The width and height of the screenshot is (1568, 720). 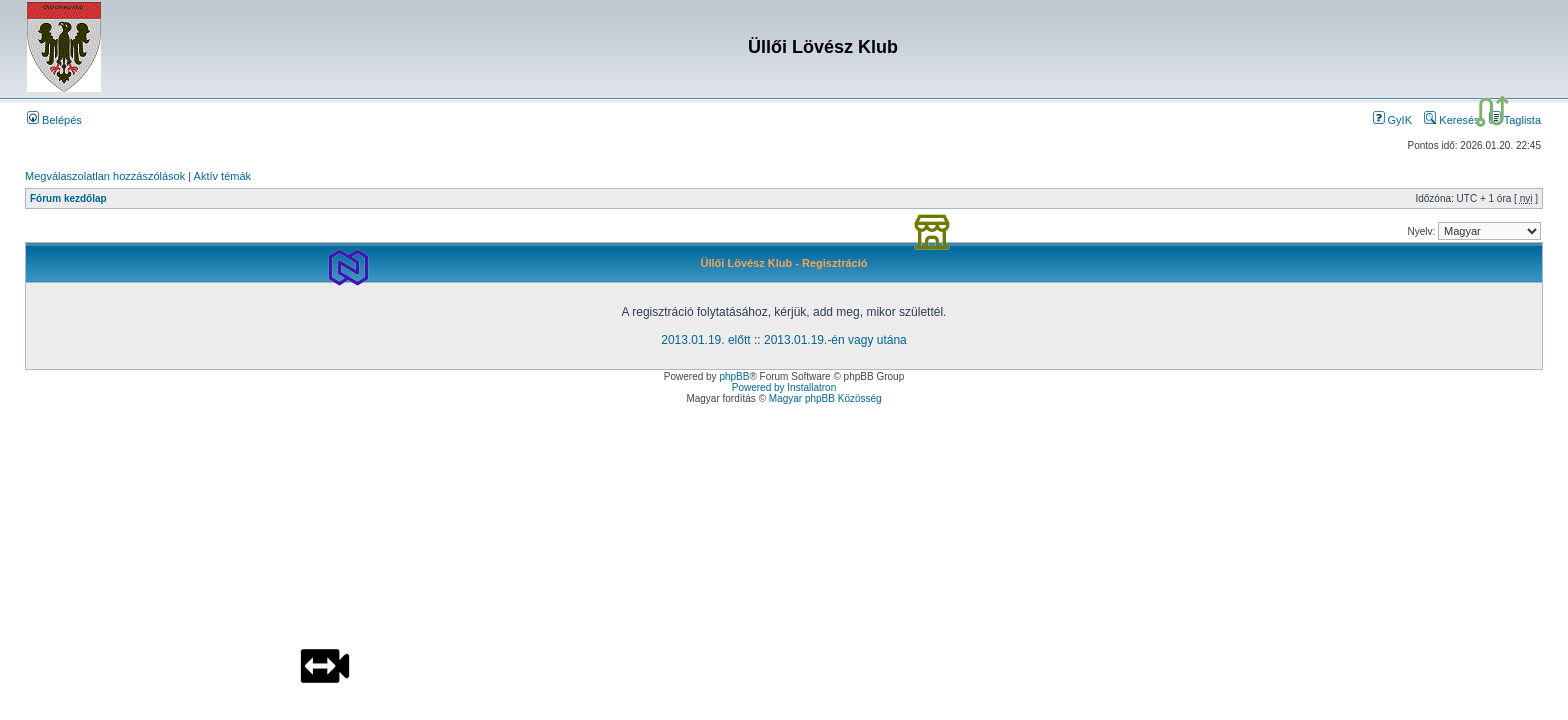 I want to click on switch between front and rear camera during video recording, so click(x=325, y=666).